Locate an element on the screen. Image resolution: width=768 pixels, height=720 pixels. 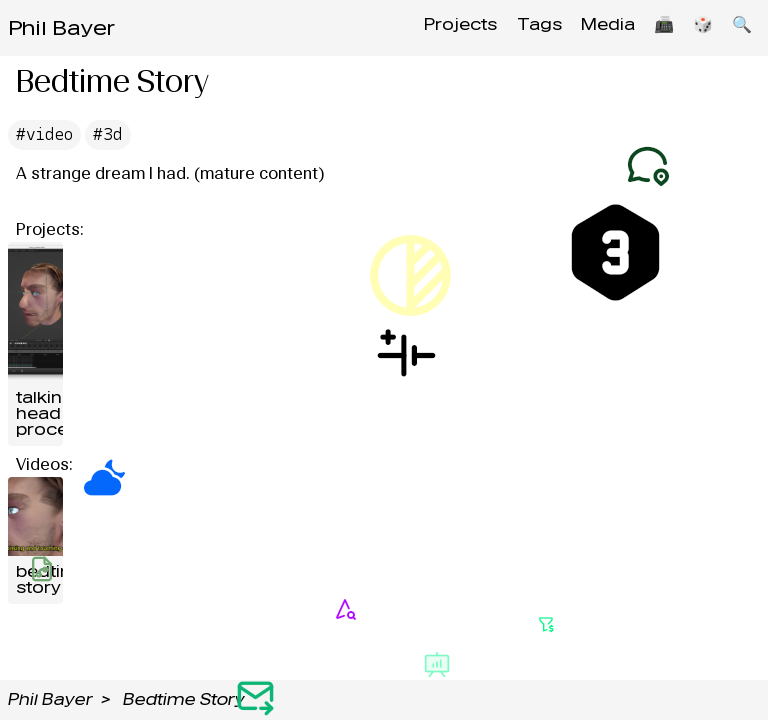
pin a conversation to a location is located at coordinates (647, 164).